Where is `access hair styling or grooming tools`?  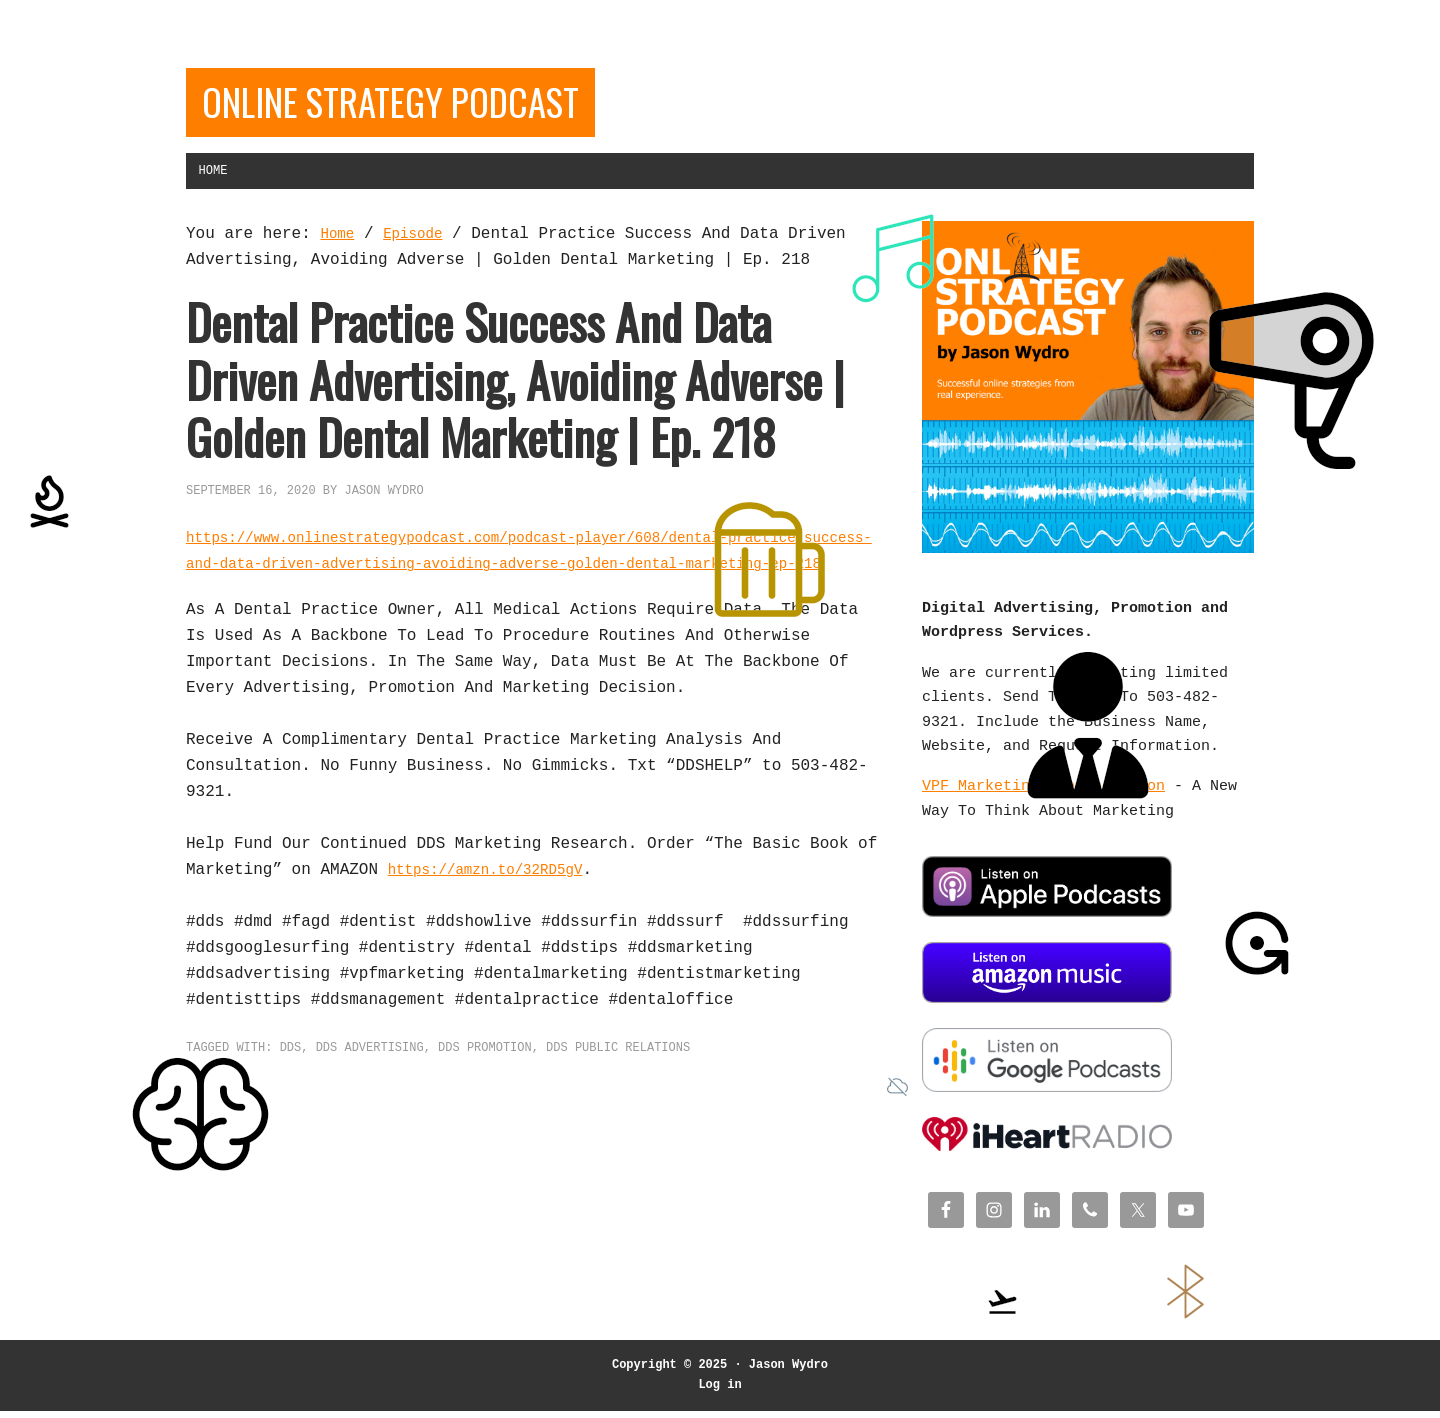 access hair styling or grooming tools is located at coordinates (1294, 371).